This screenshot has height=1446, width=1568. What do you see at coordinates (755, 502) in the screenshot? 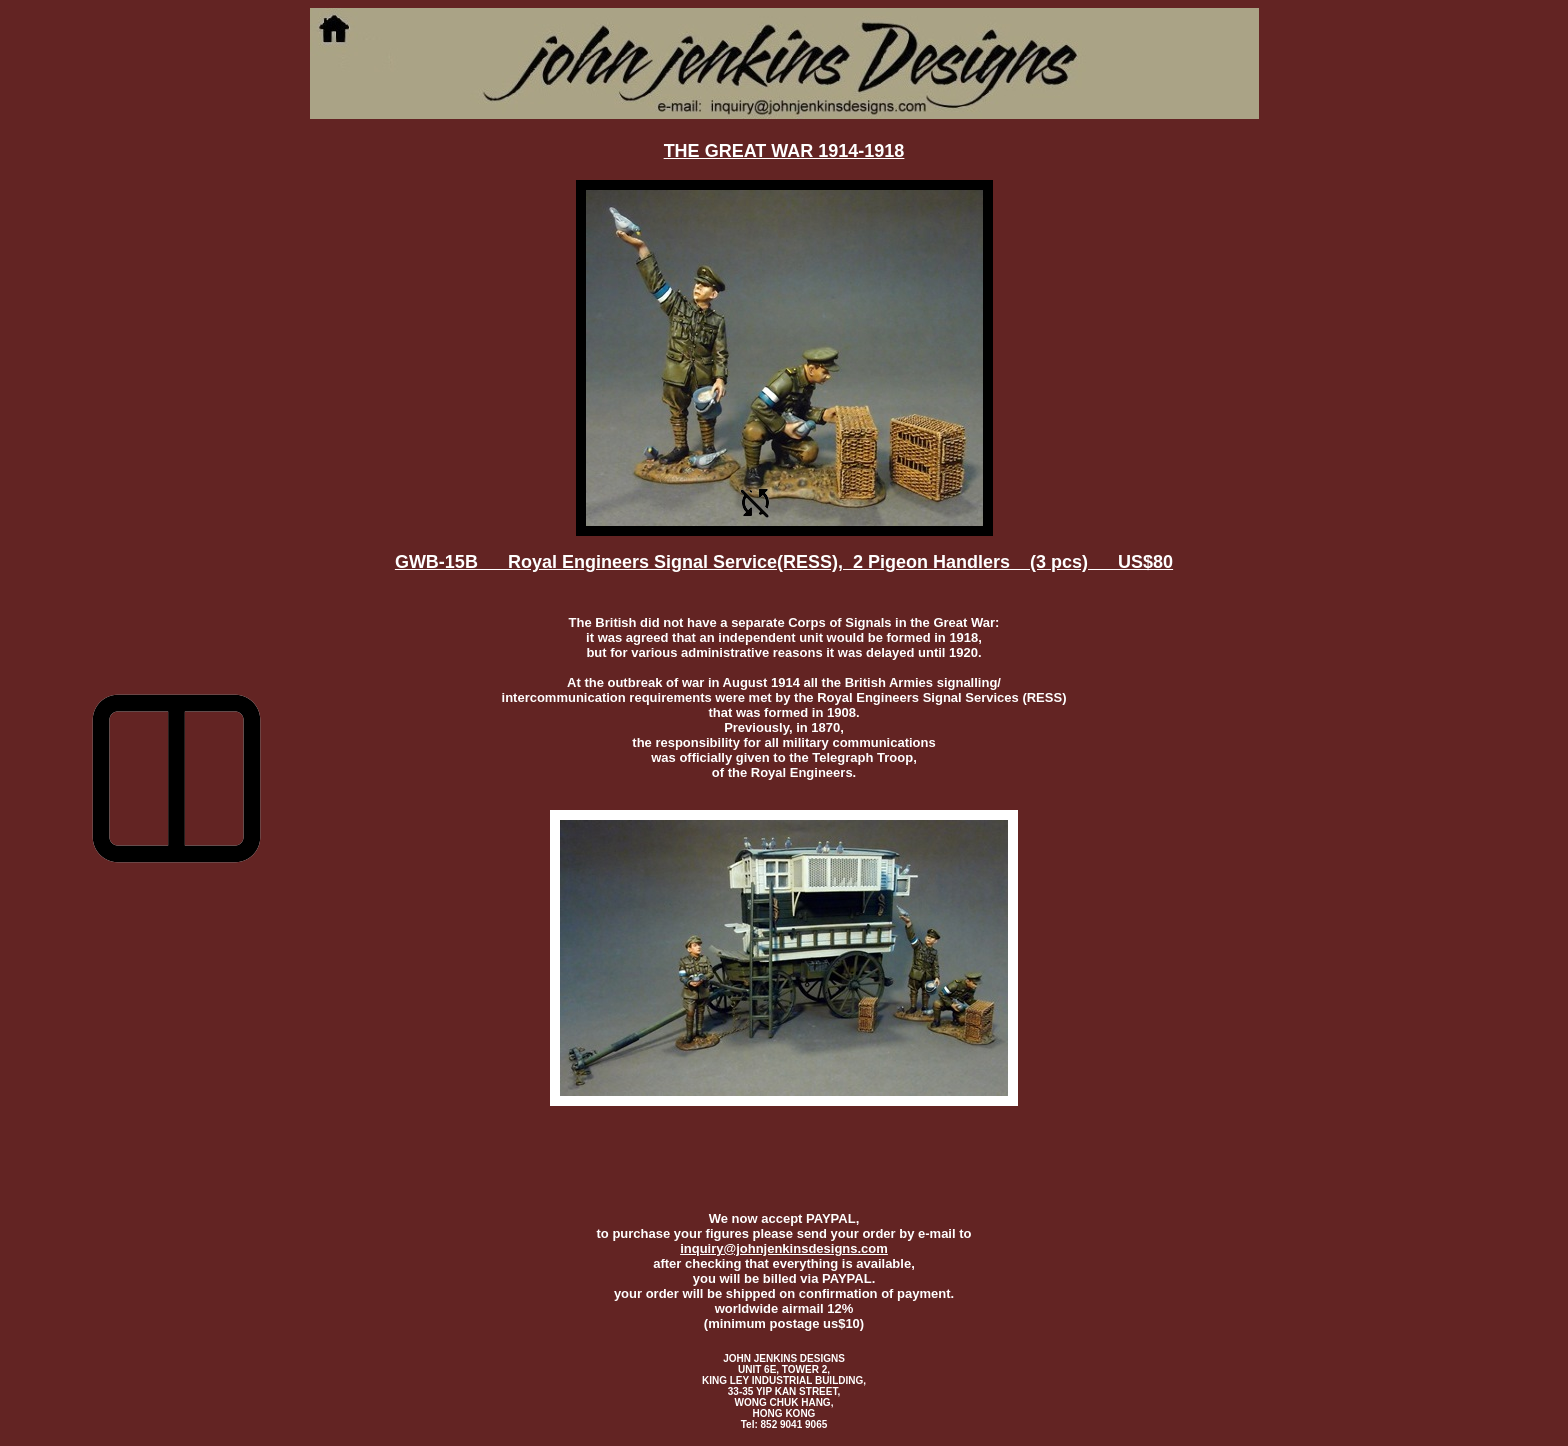
I see `sync is disabled or turned off` at bounding box center [755, 502].